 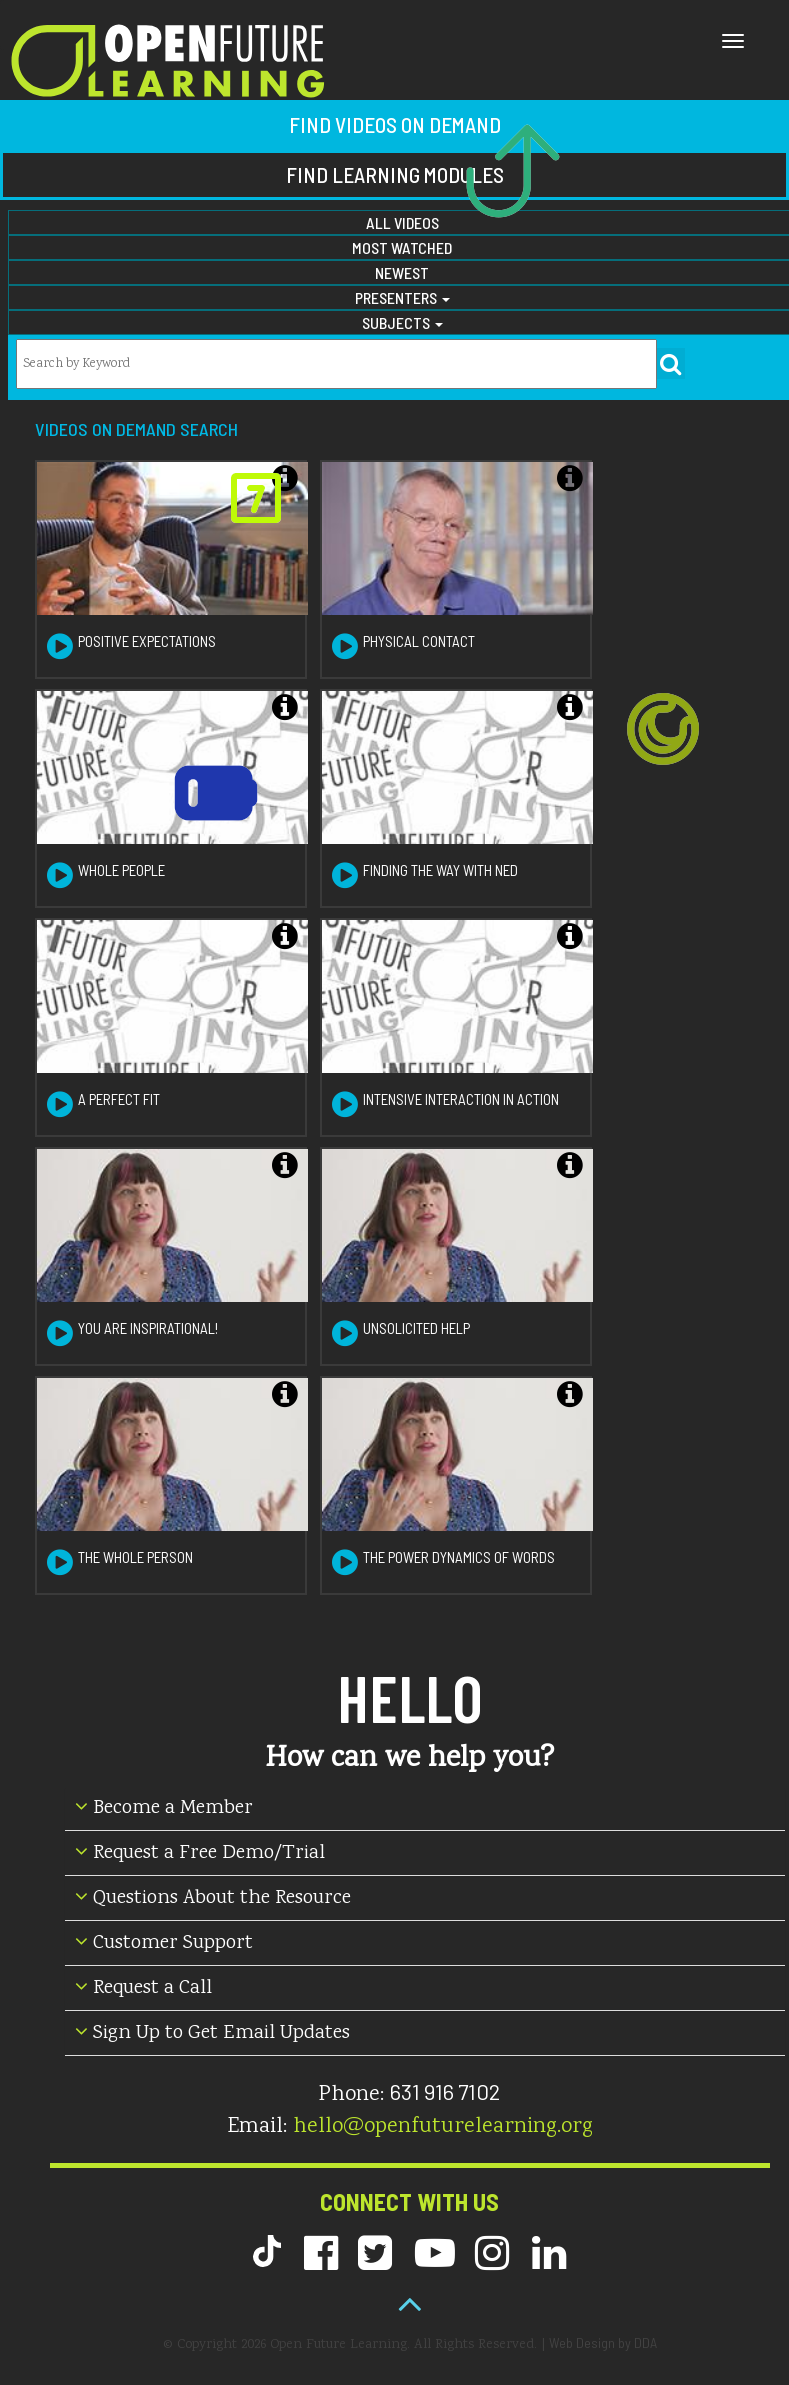 I want to click on indicates low battery level, so click(x=216, y=793).